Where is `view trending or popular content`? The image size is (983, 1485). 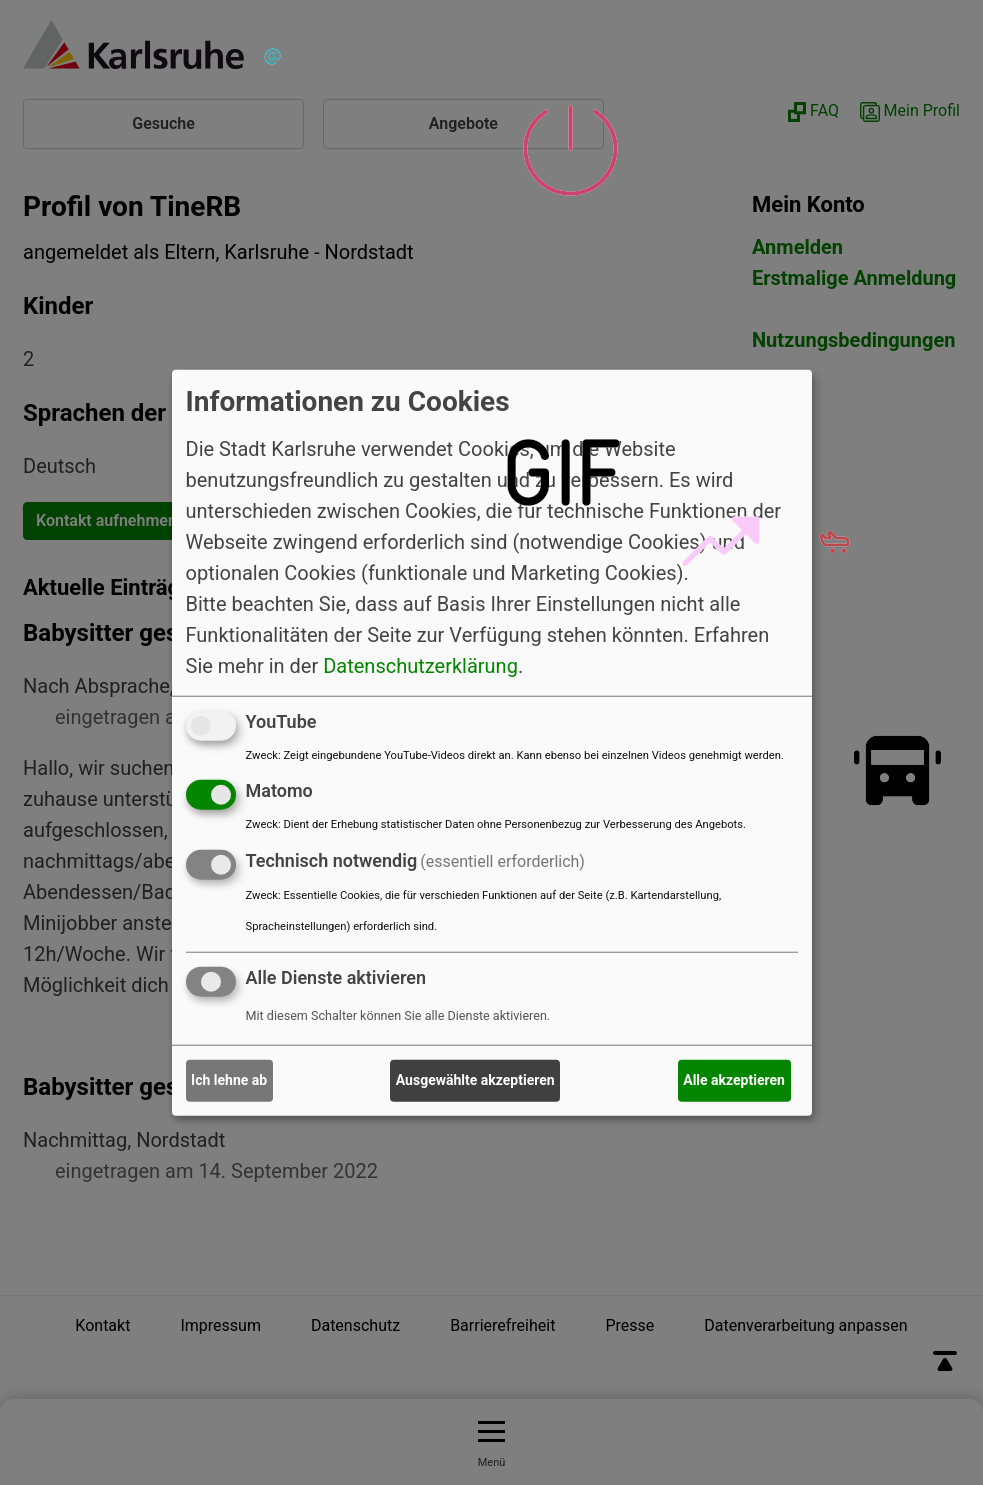 view trending or popular content is located at coordinates (721, 544).